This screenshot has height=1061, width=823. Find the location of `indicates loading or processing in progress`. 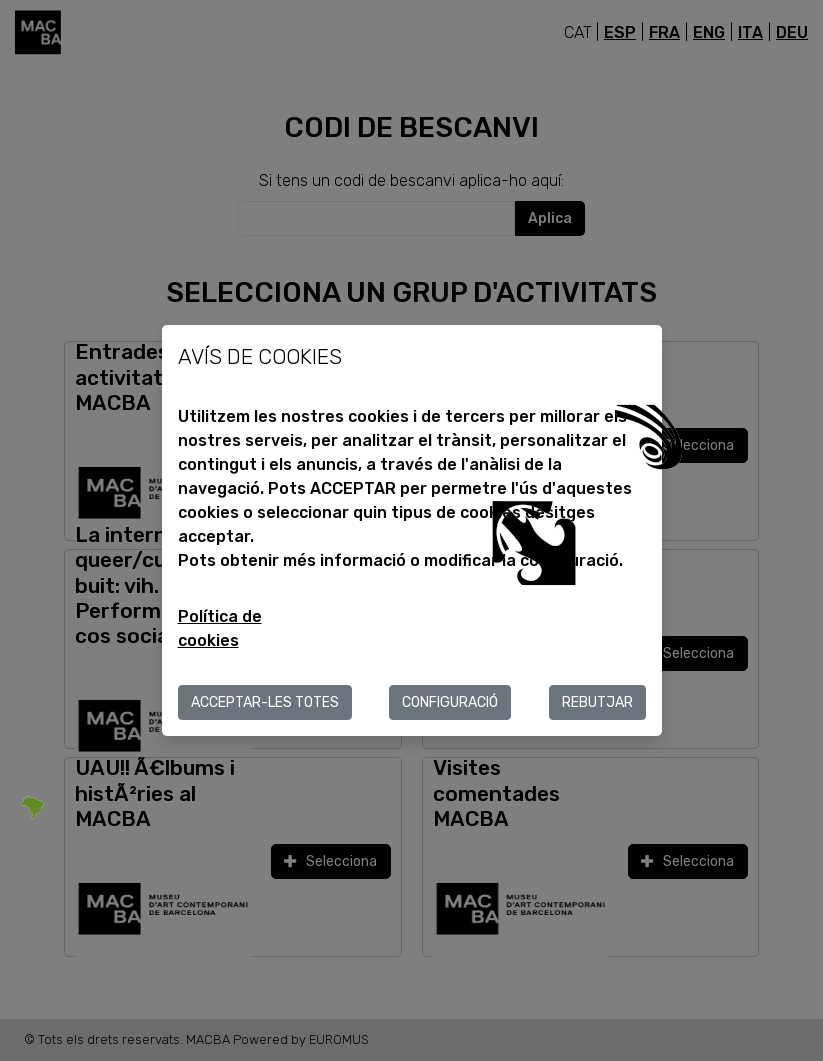

indicates loading or processing in progress is located at coordinates (649, 437).